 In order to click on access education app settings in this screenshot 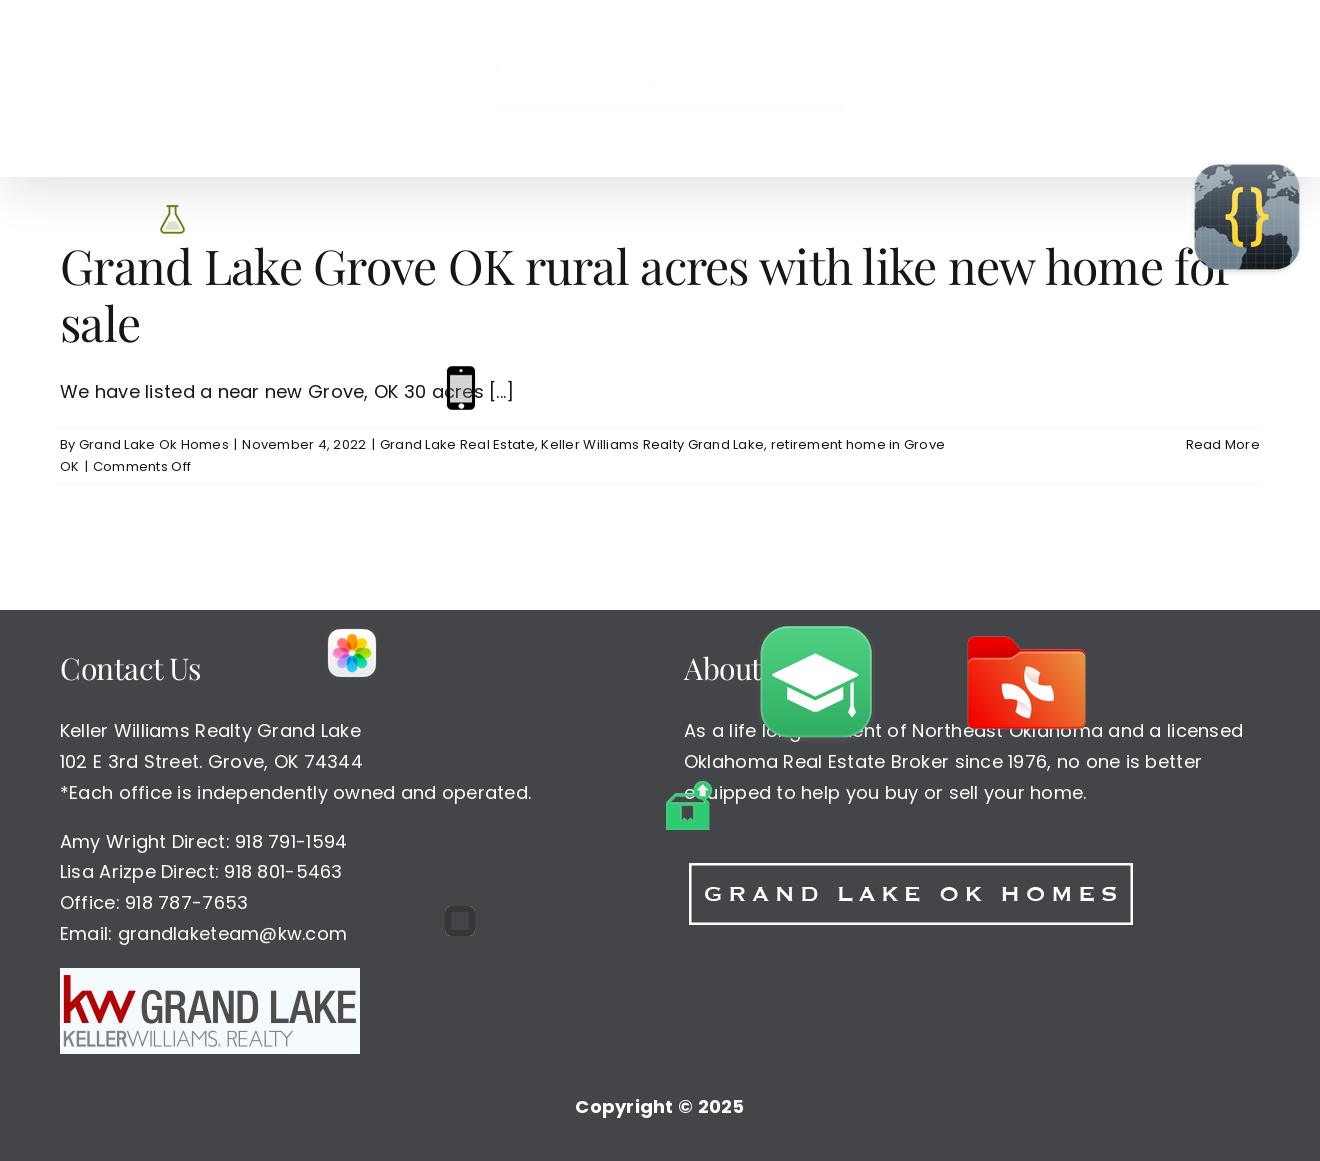, I will do `click(816, 682)`.